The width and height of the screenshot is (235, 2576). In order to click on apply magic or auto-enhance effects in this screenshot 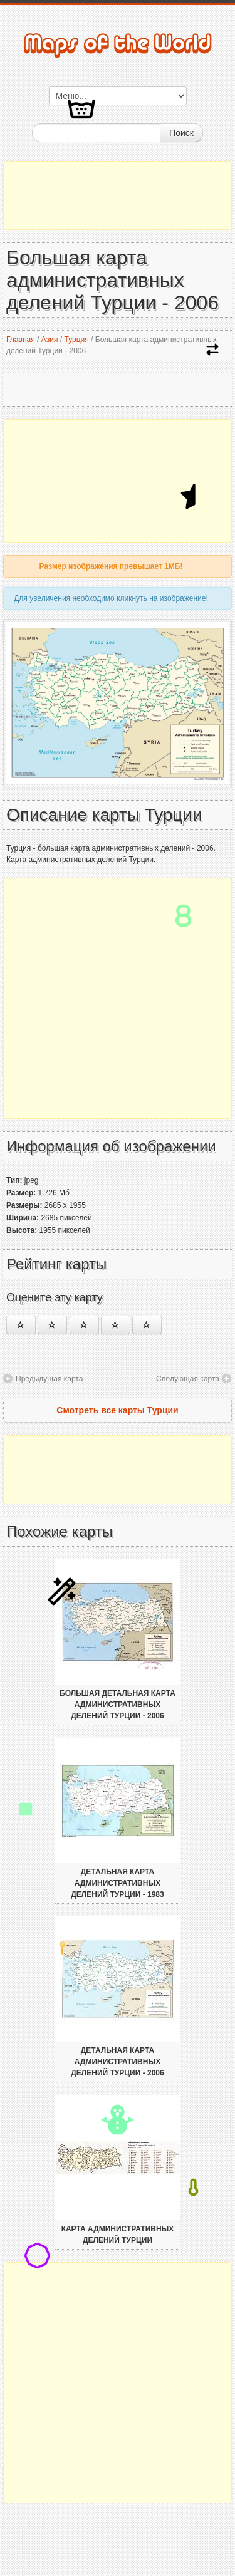, I will do `click(61, 1591)`.